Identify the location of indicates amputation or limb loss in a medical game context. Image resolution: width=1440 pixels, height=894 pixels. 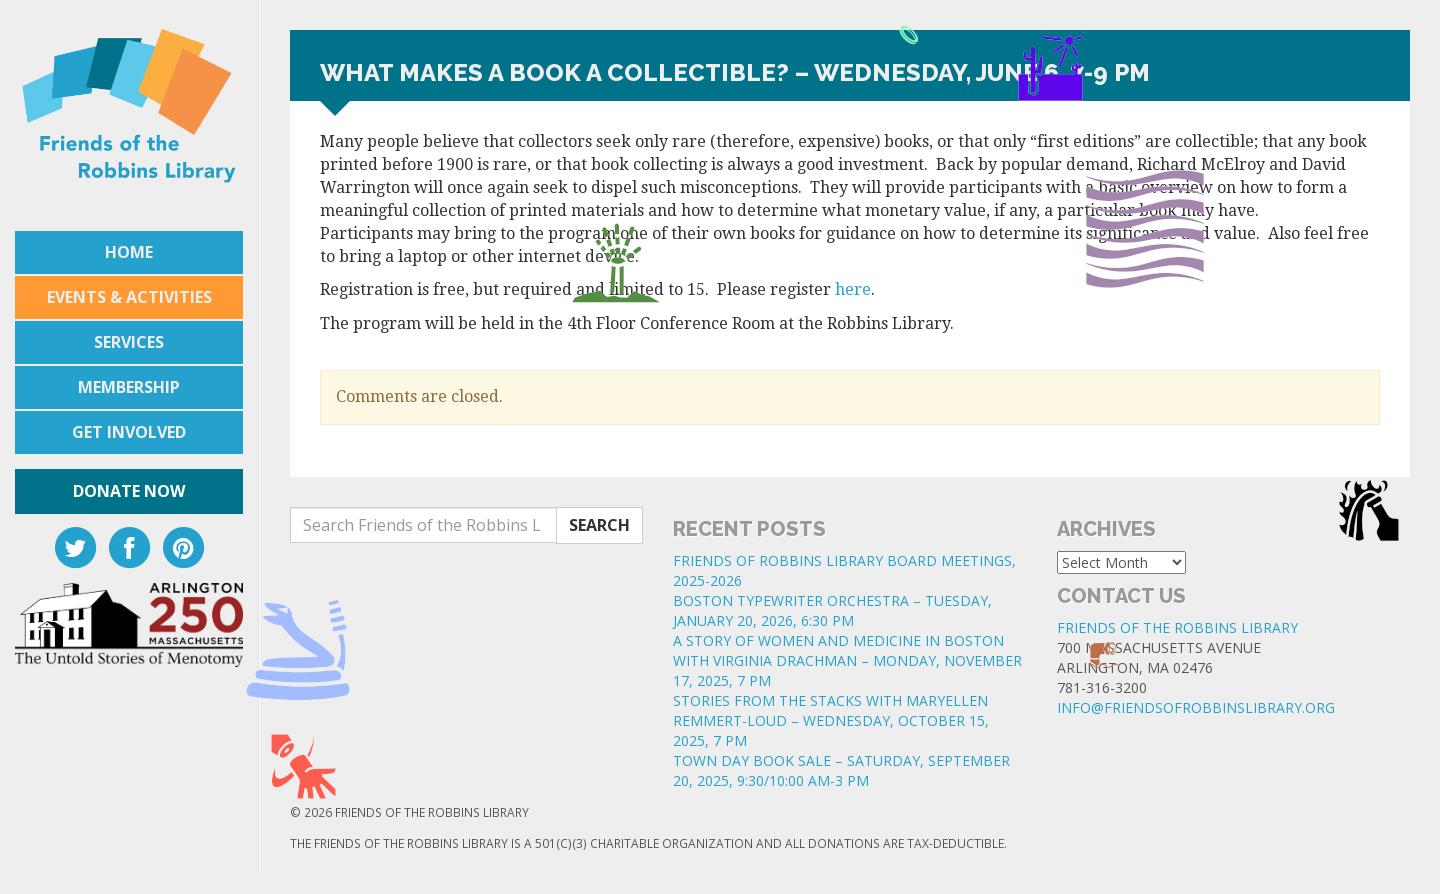
(303, 766).